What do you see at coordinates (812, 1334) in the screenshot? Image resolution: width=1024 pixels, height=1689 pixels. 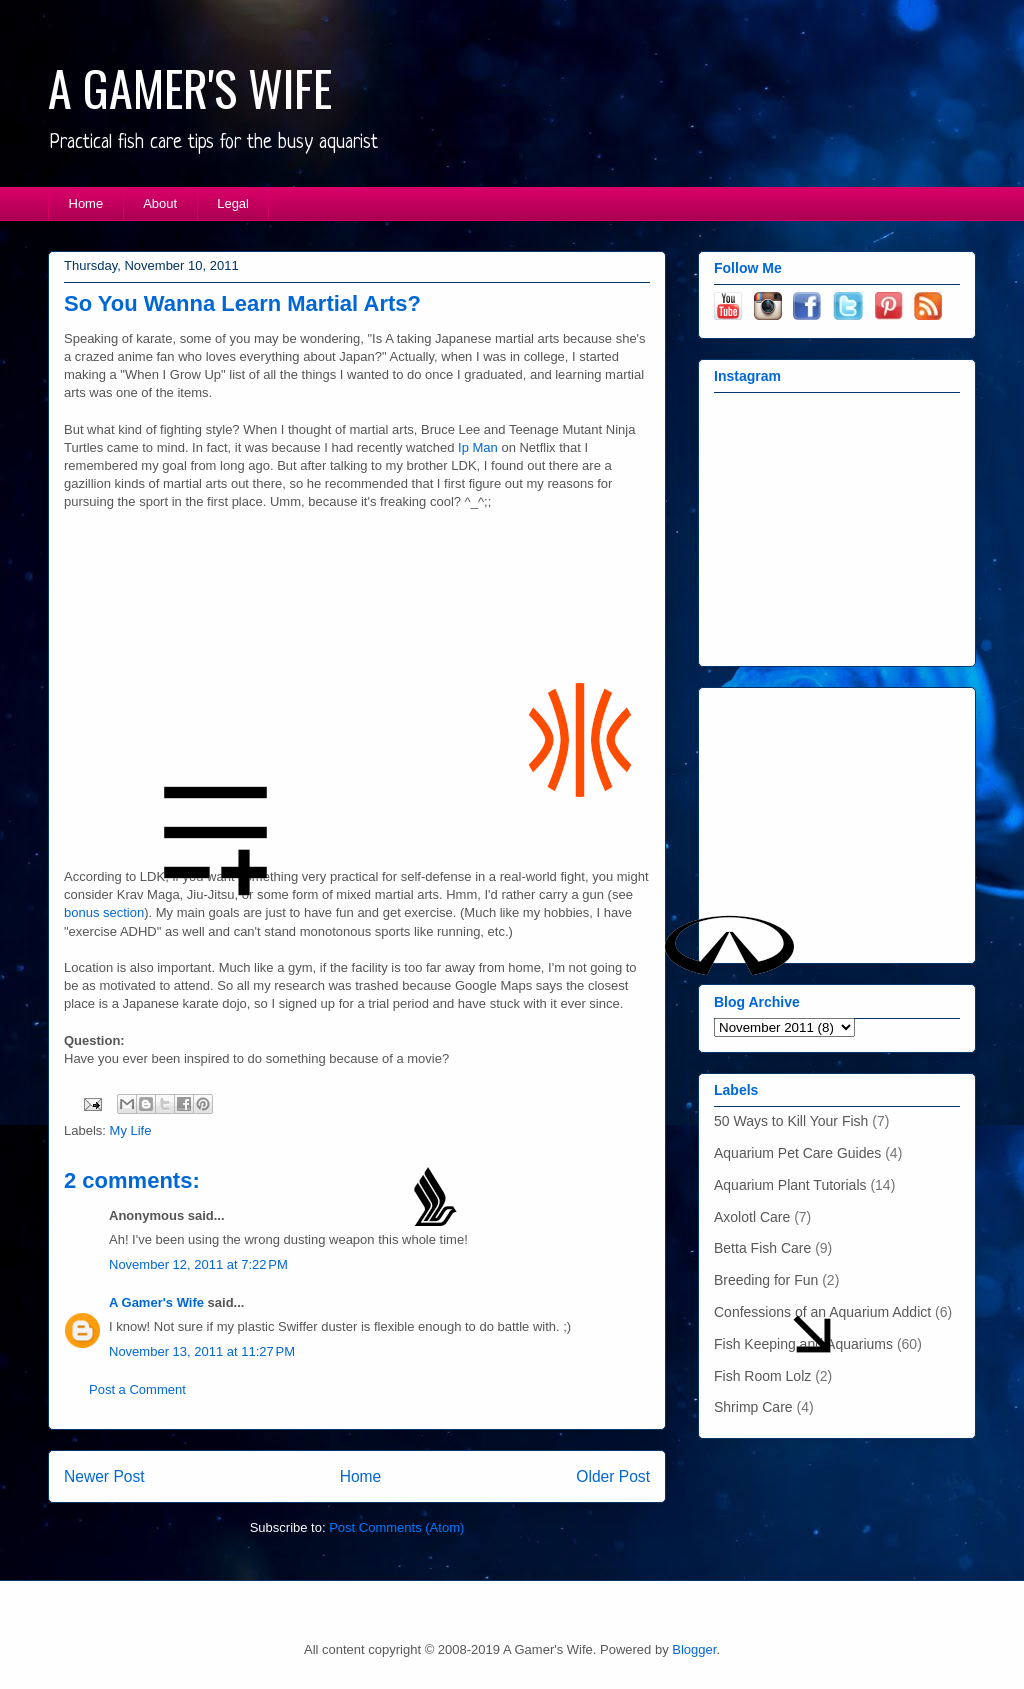 I see `navigate to the next item below` at bounding box center [812, 1334].